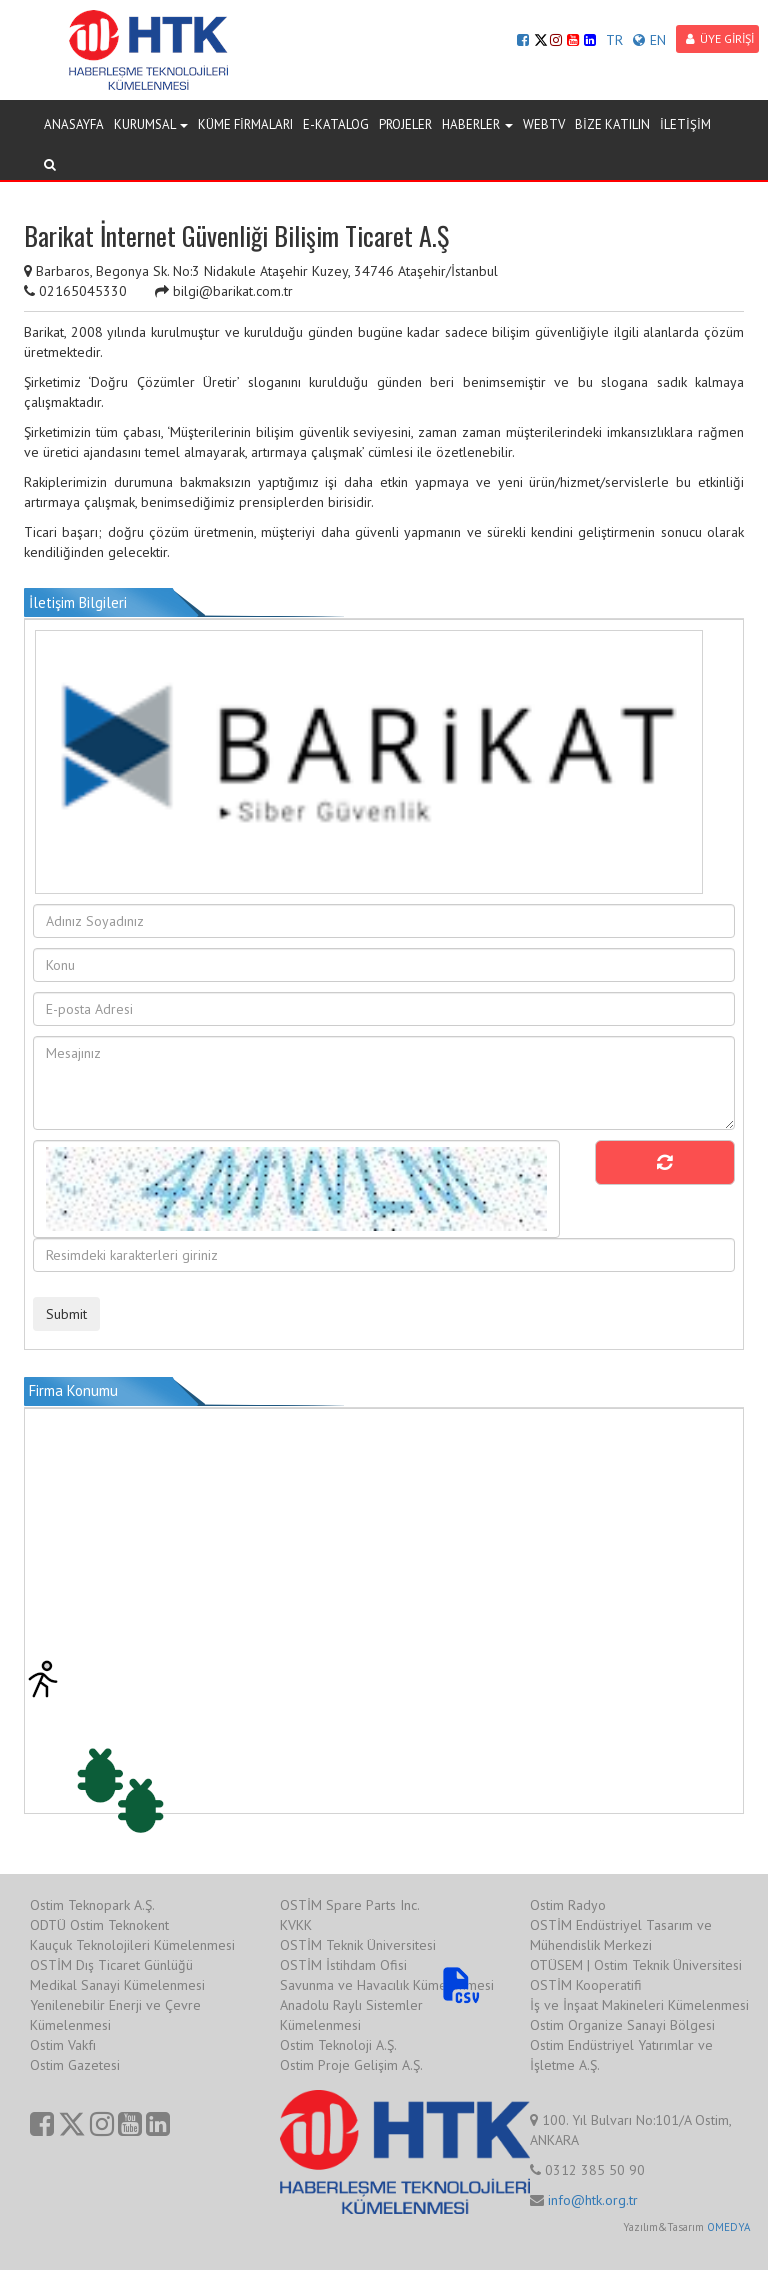  I want to click on view bug reports or known issues, so click(120, 1792).